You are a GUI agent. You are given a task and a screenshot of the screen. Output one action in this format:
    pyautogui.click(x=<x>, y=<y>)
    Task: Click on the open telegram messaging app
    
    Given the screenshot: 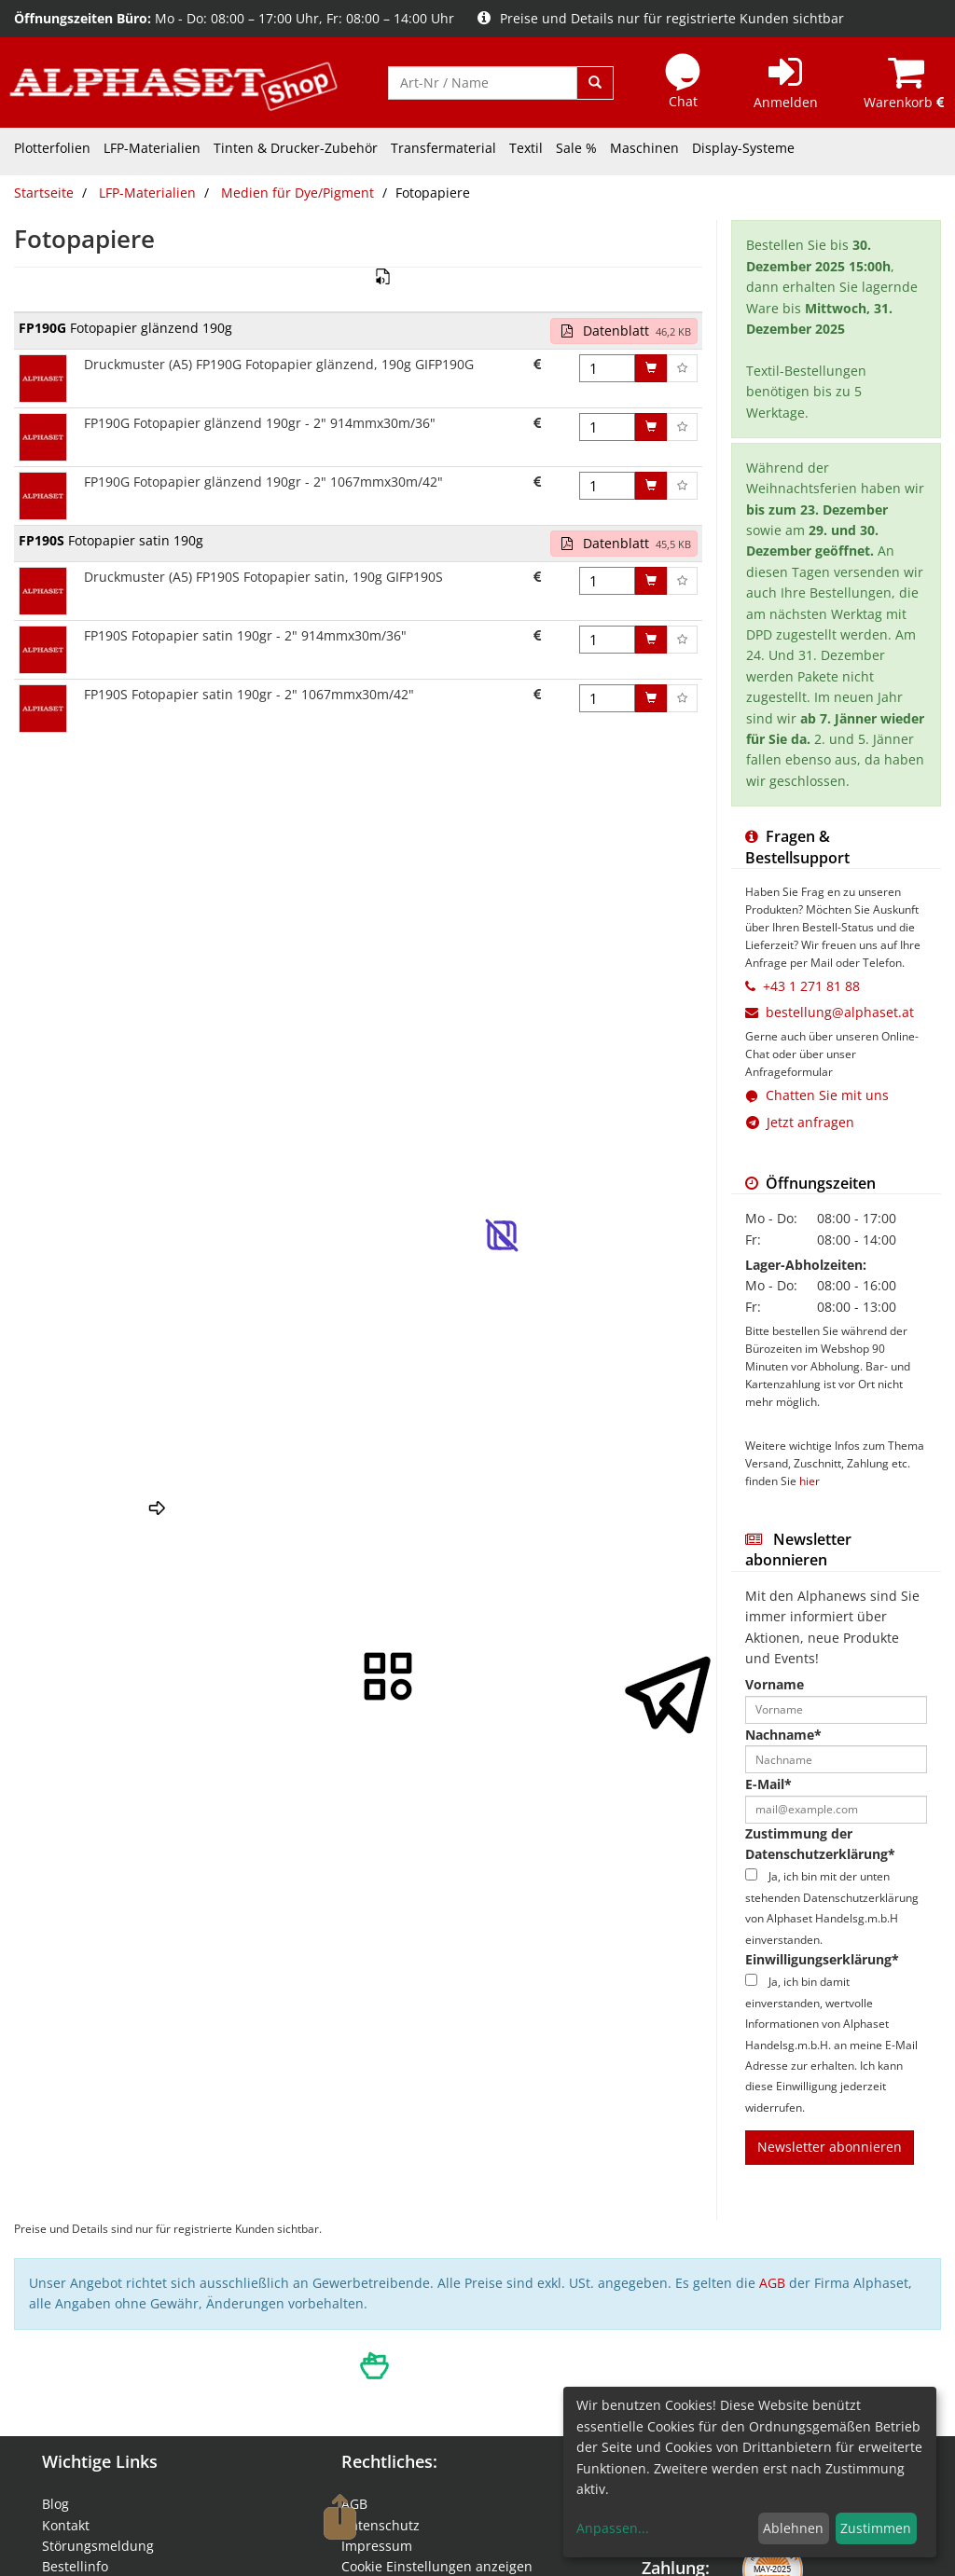 What is the action you would take?
    pyautogui.click(x=668, y=1695)
    